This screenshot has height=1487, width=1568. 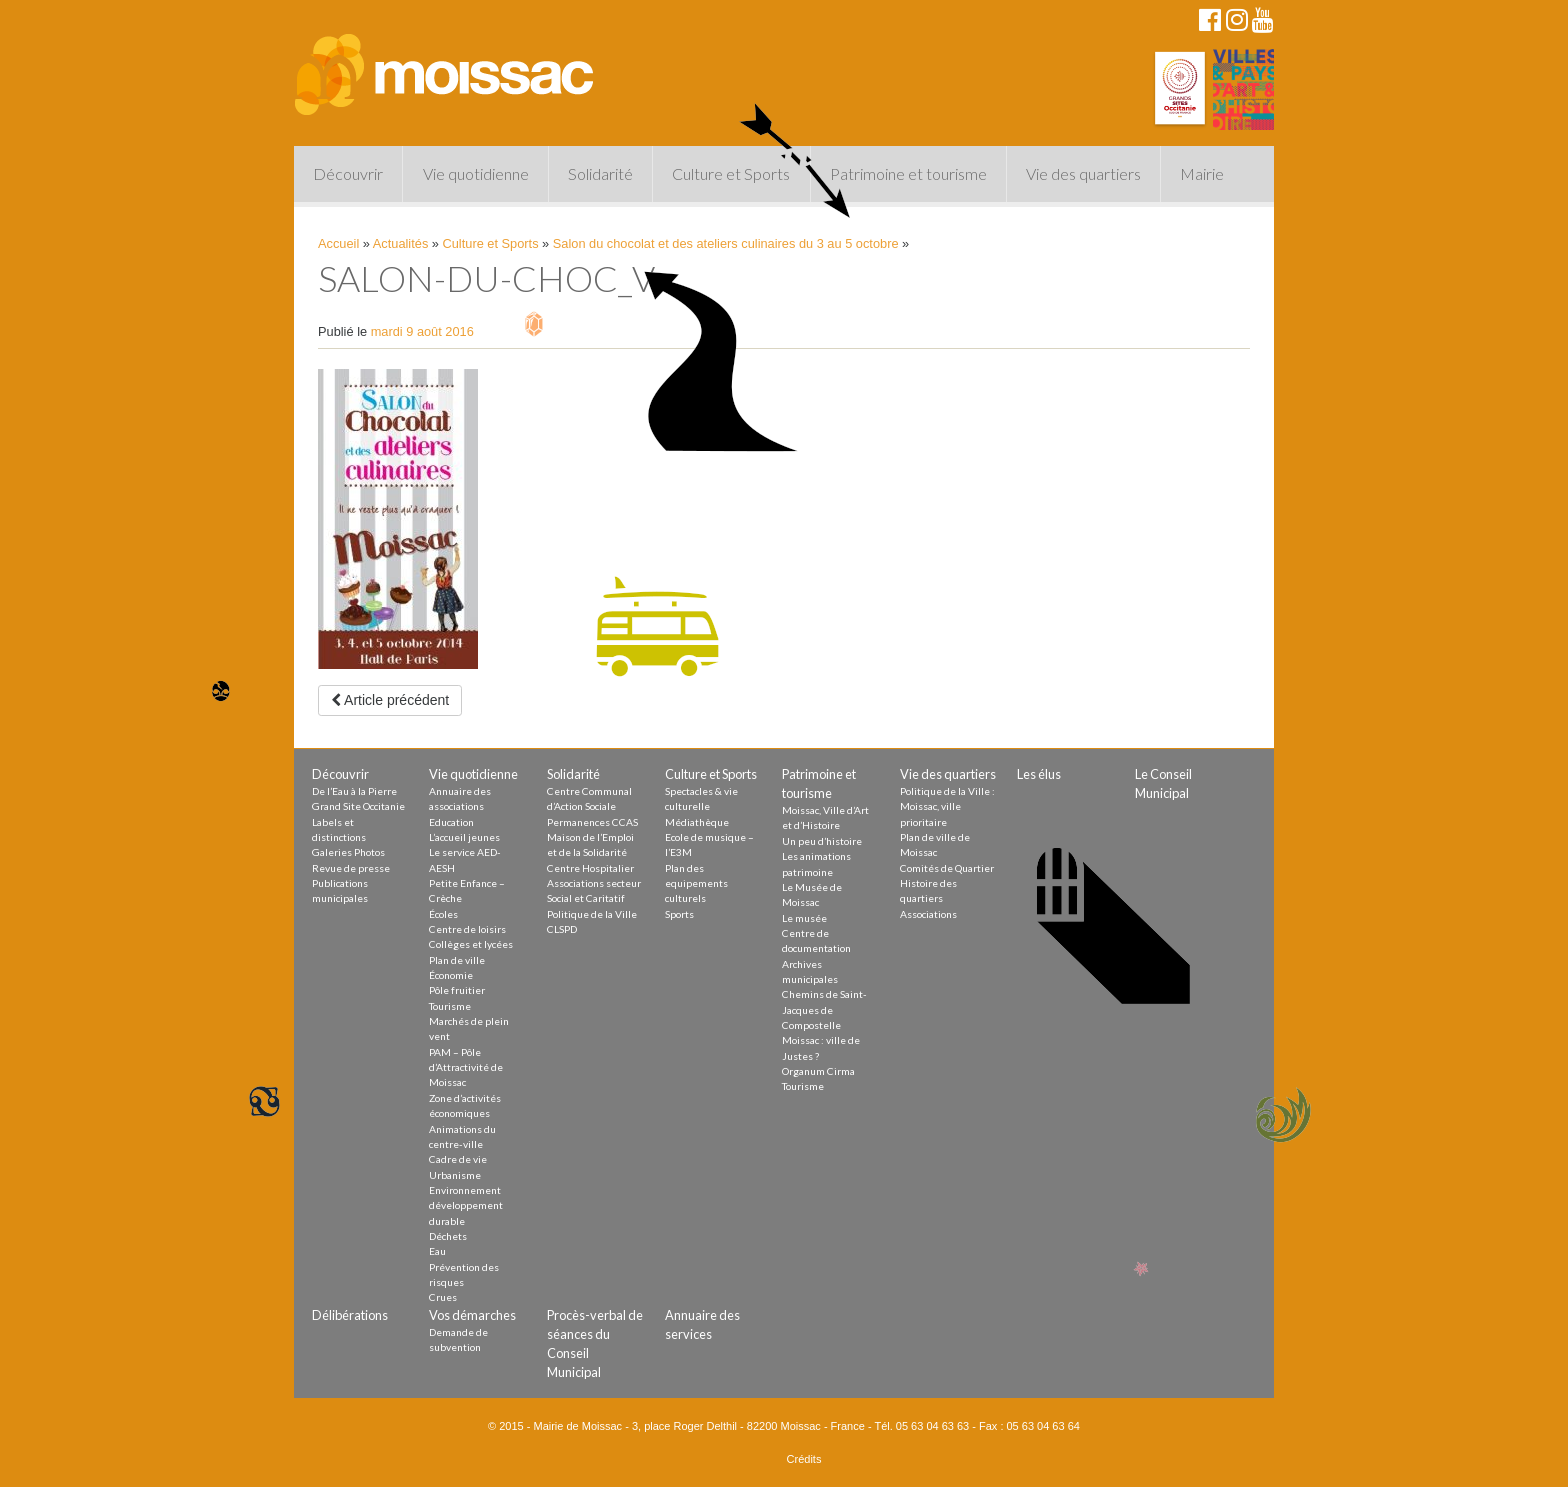 What do you see at coordinates (221, 691) in the screenshot?
I see `select a broken or damaged mask item` at bounding box center [221, 691].